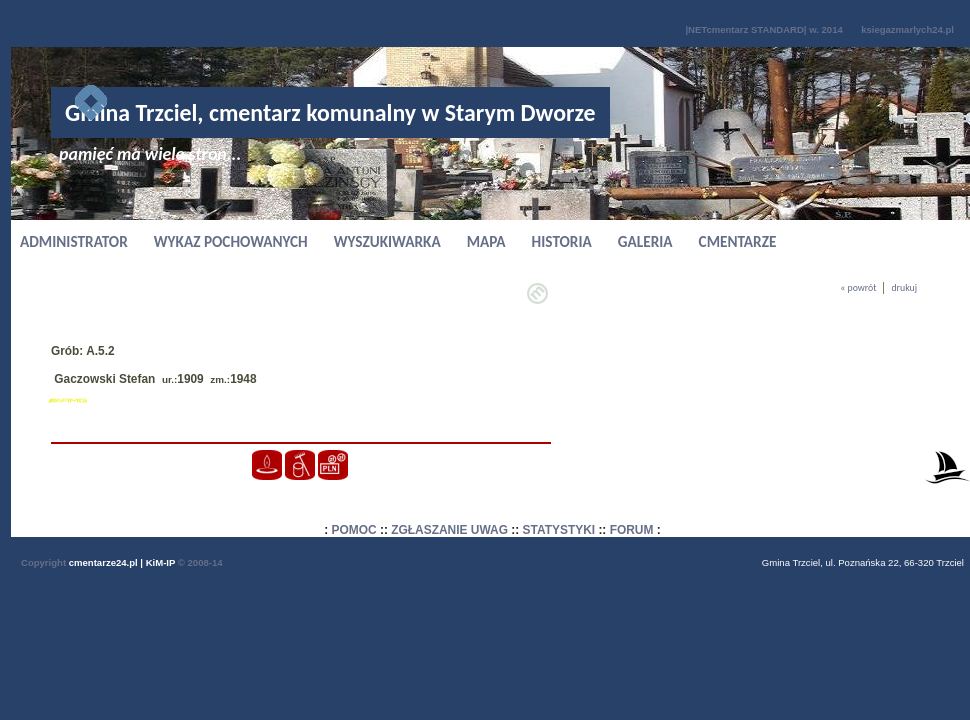  I want to click on visit metacritic website, so click(537, 293).